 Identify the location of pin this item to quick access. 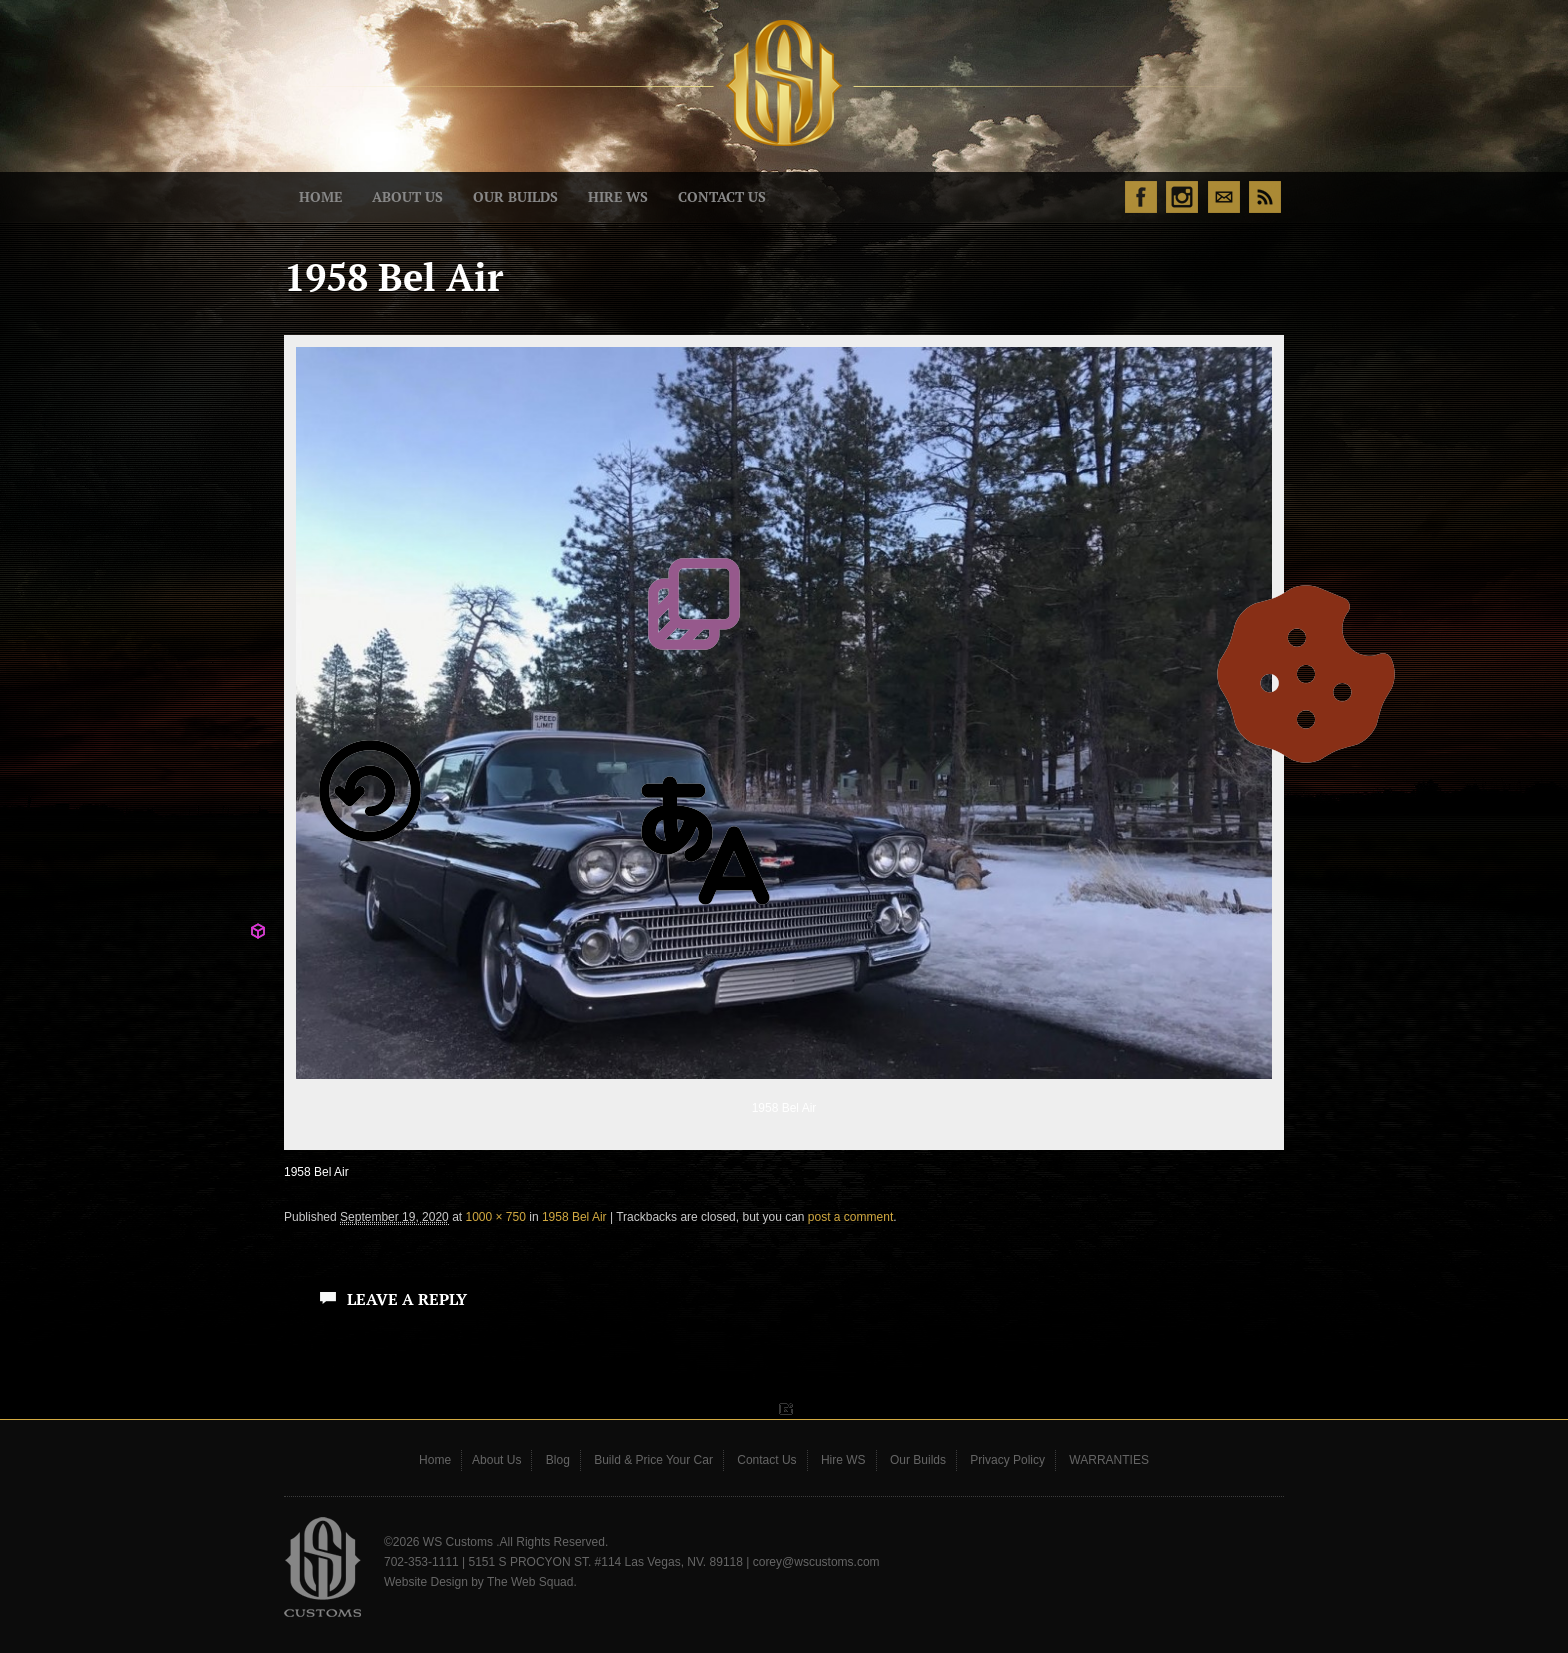
(786, 1409).